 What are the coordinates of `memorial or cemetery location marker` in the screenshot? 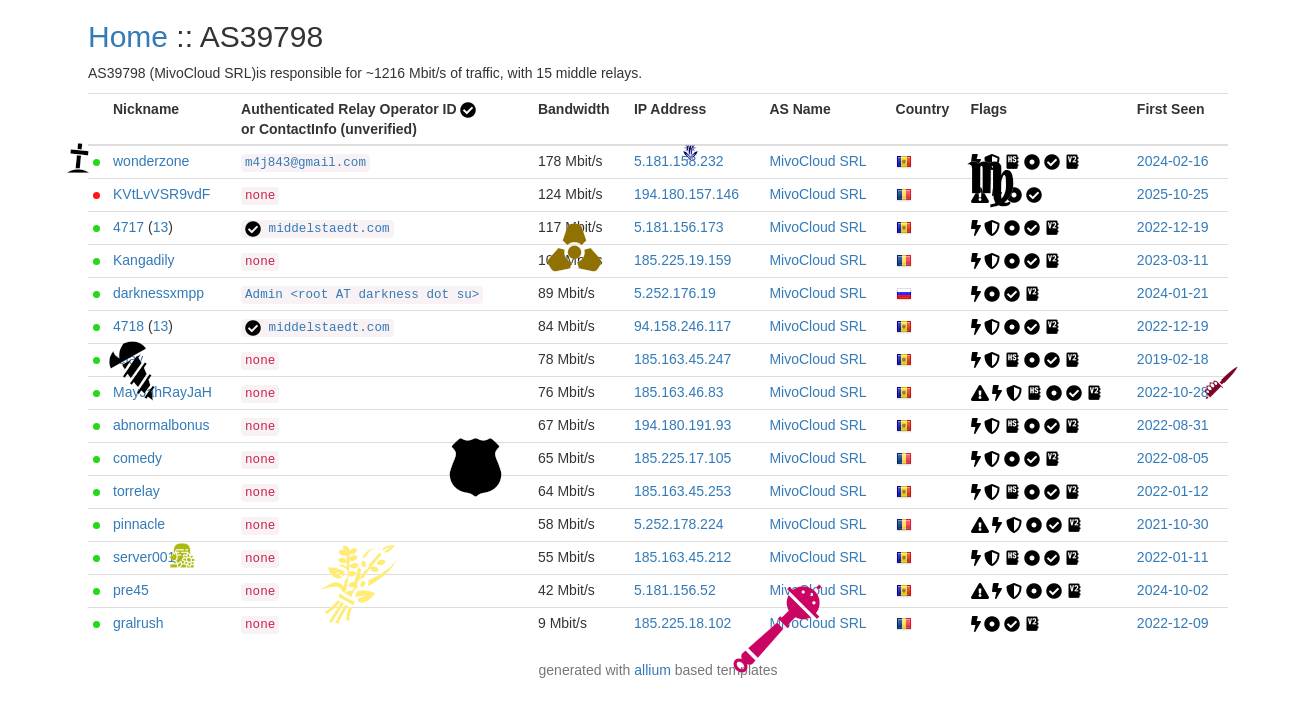 It's located at (182, 555).